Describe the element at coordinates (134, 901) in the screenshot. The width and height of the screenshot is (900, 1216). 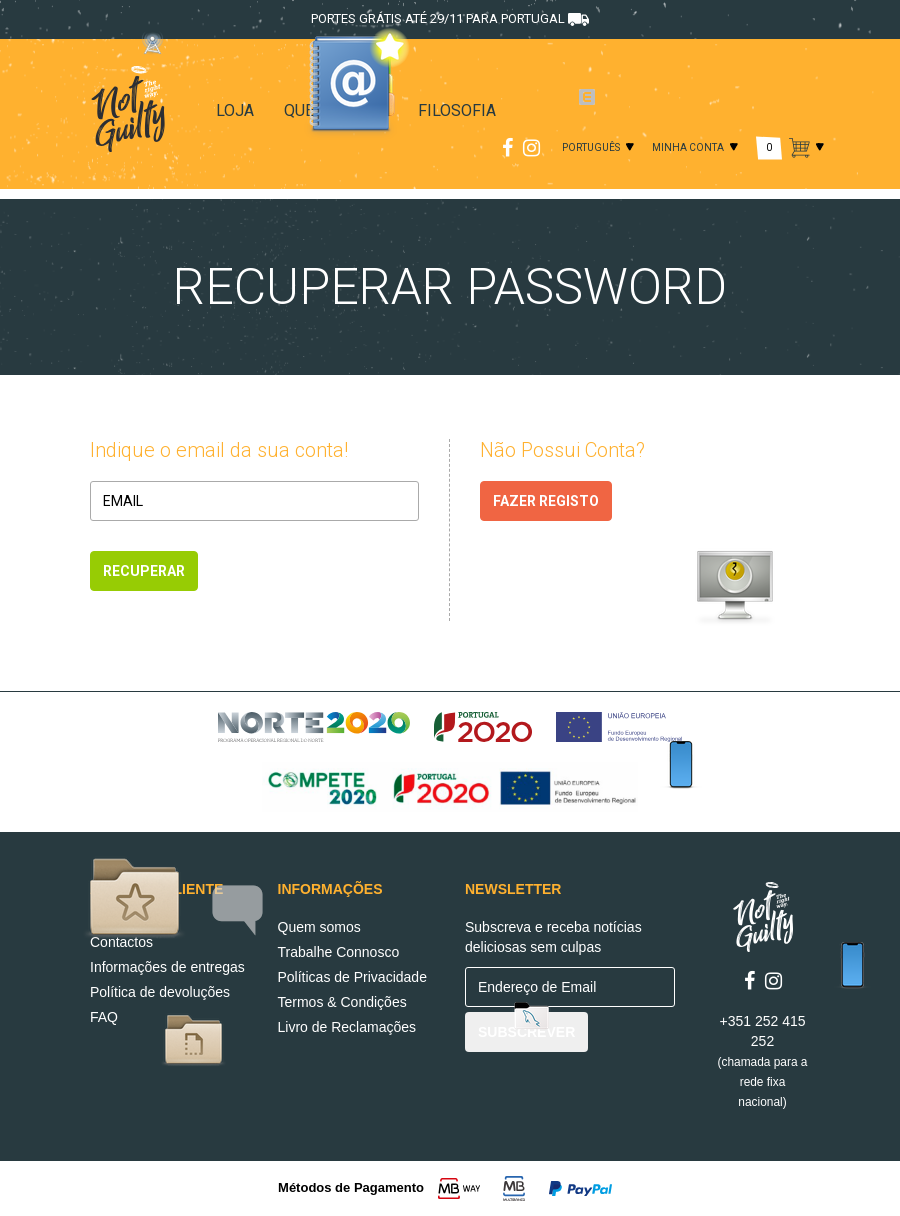
I see `access your bookmarked files and folders` at that location.